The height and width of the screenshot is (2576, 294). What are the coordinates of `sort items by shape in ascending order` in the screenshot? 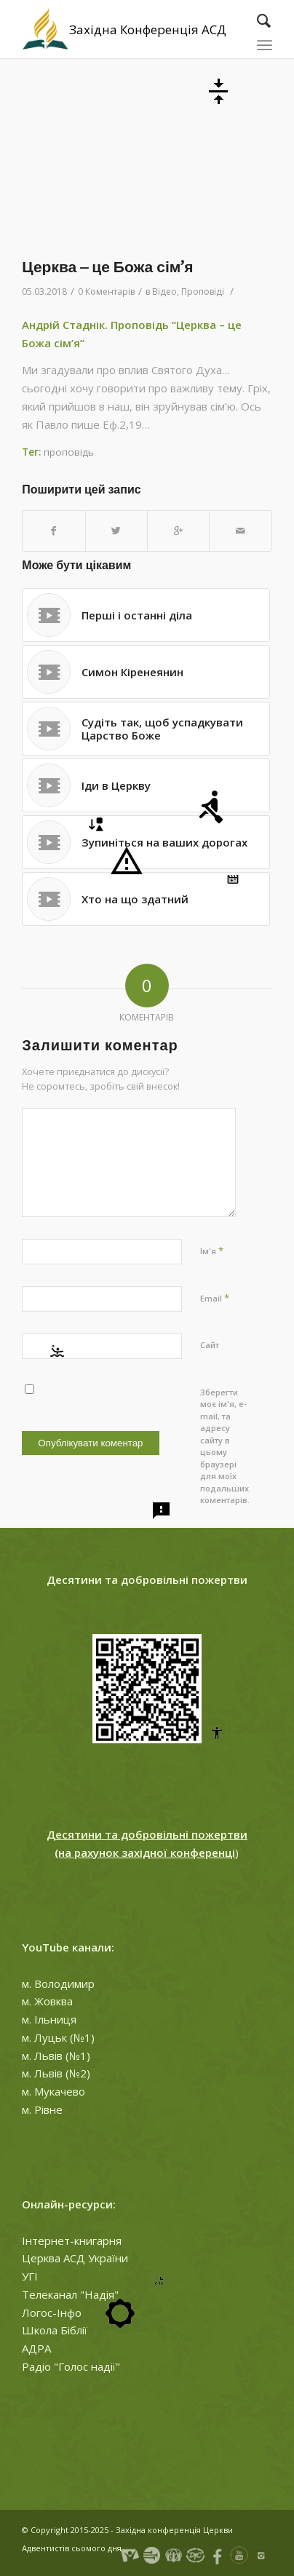 It's located at (95, 824).